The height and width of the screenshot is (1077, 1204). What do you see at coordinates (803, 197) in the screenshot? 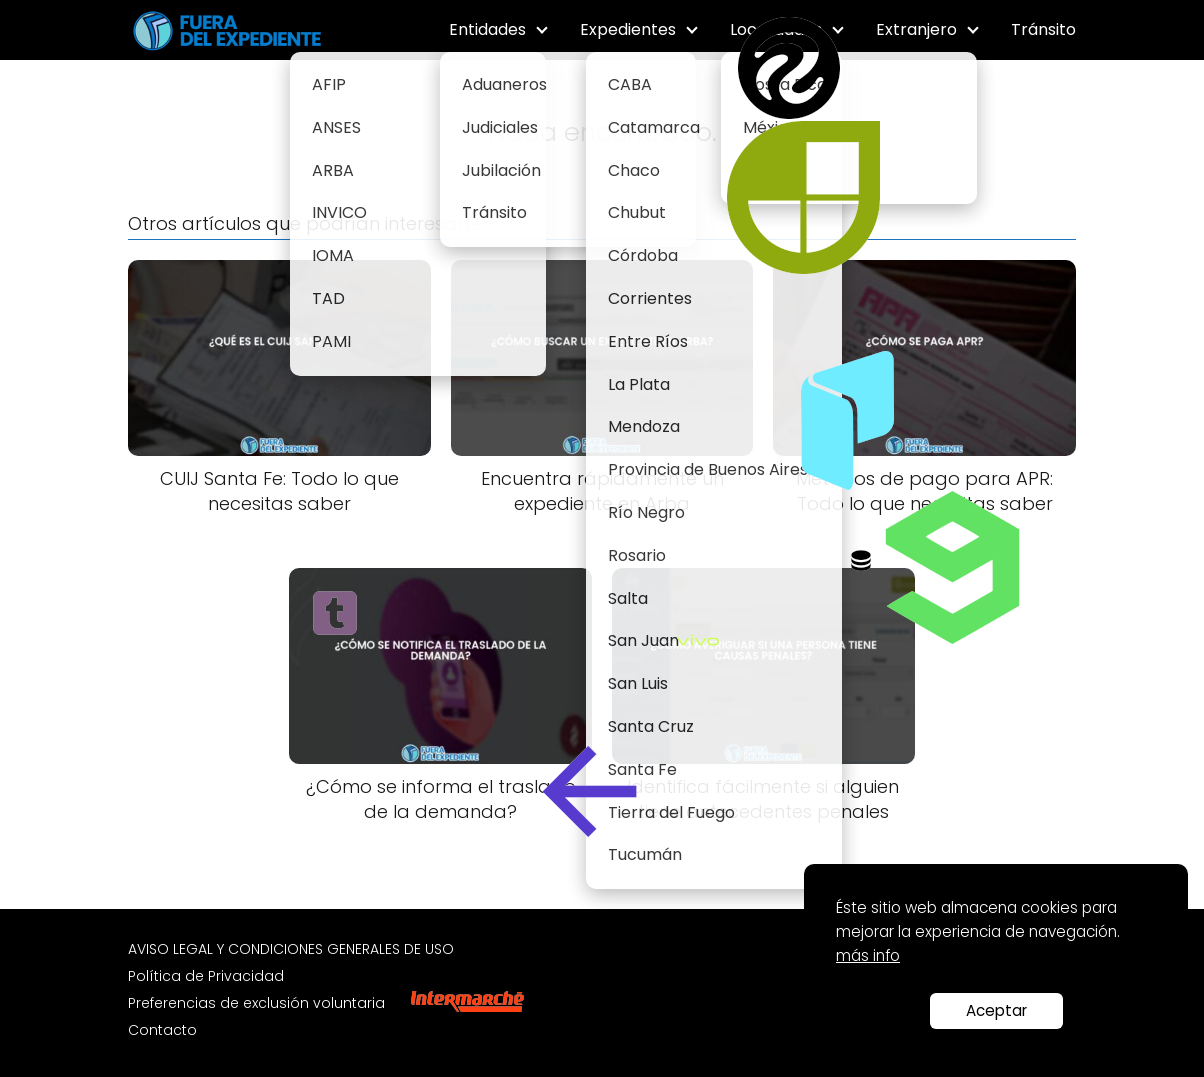
I see `jamstack platform or framework branding` at bounding box center [803, 197].